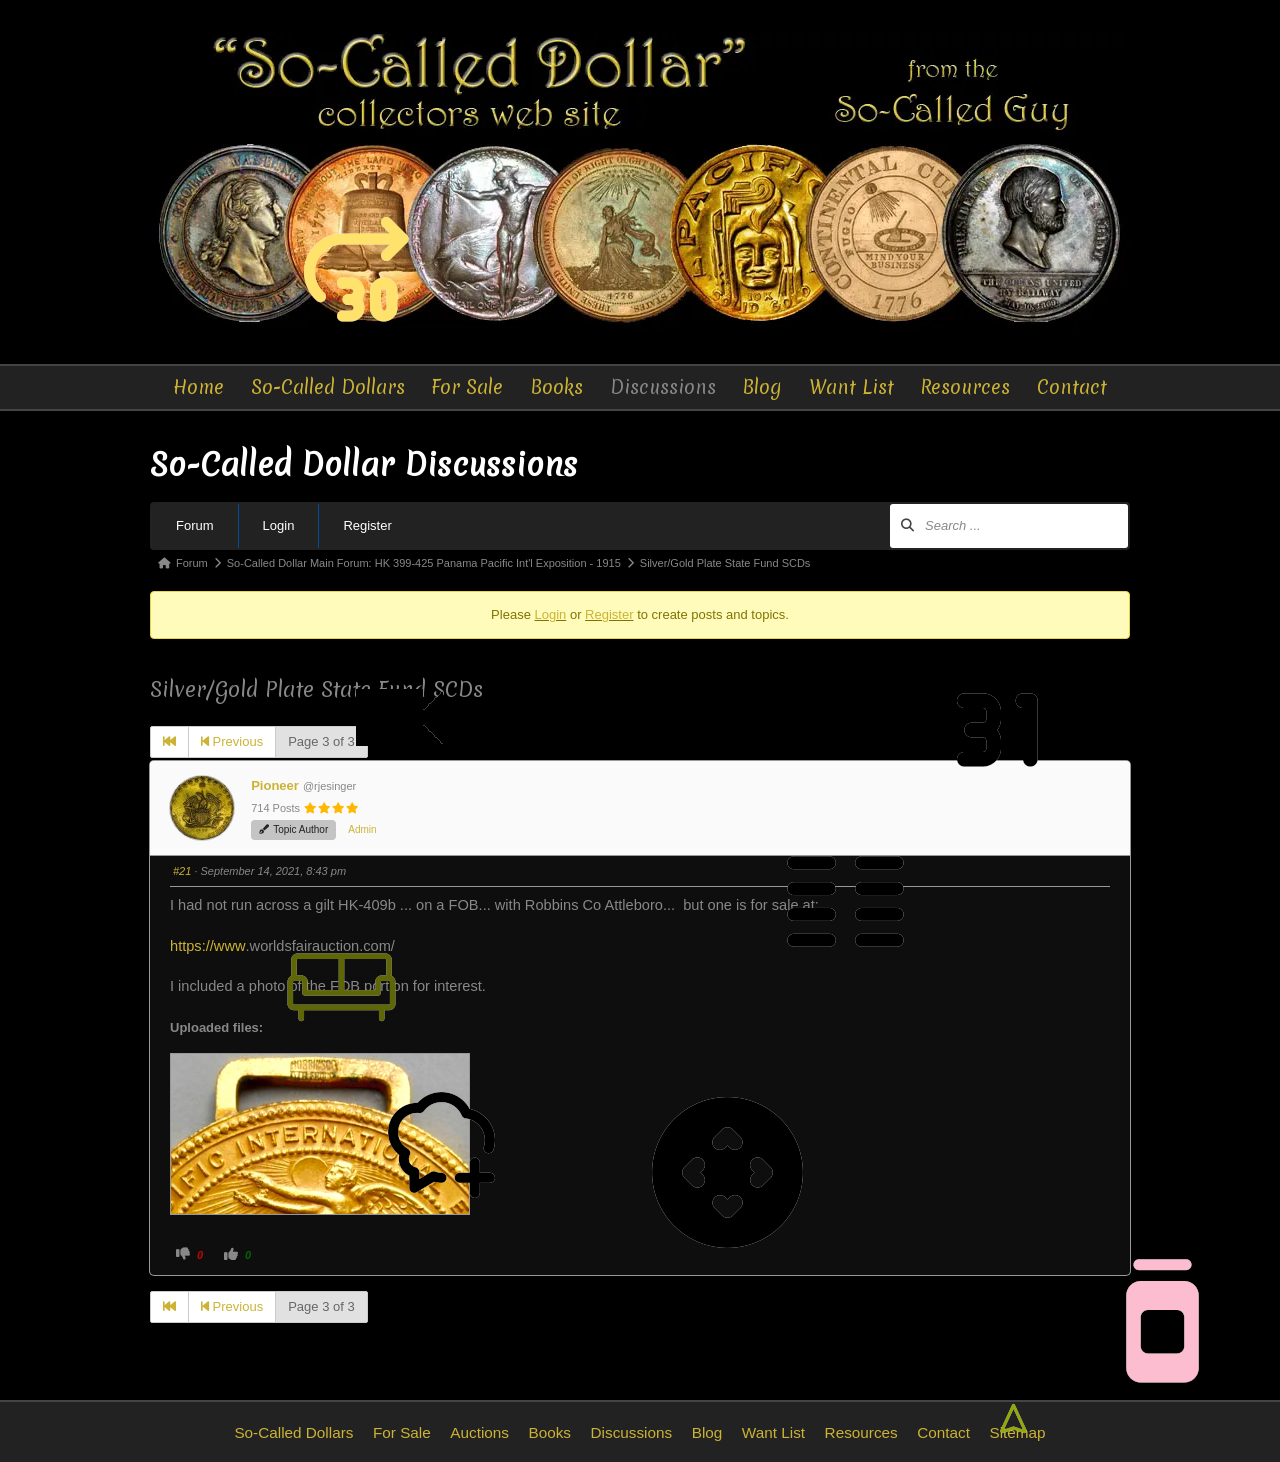 The image size is (1280, 1462). What do you see at coordinates (424, 34) in the screenshot?
I see `indicates a web link or URL` at bounding box center [424, 34].